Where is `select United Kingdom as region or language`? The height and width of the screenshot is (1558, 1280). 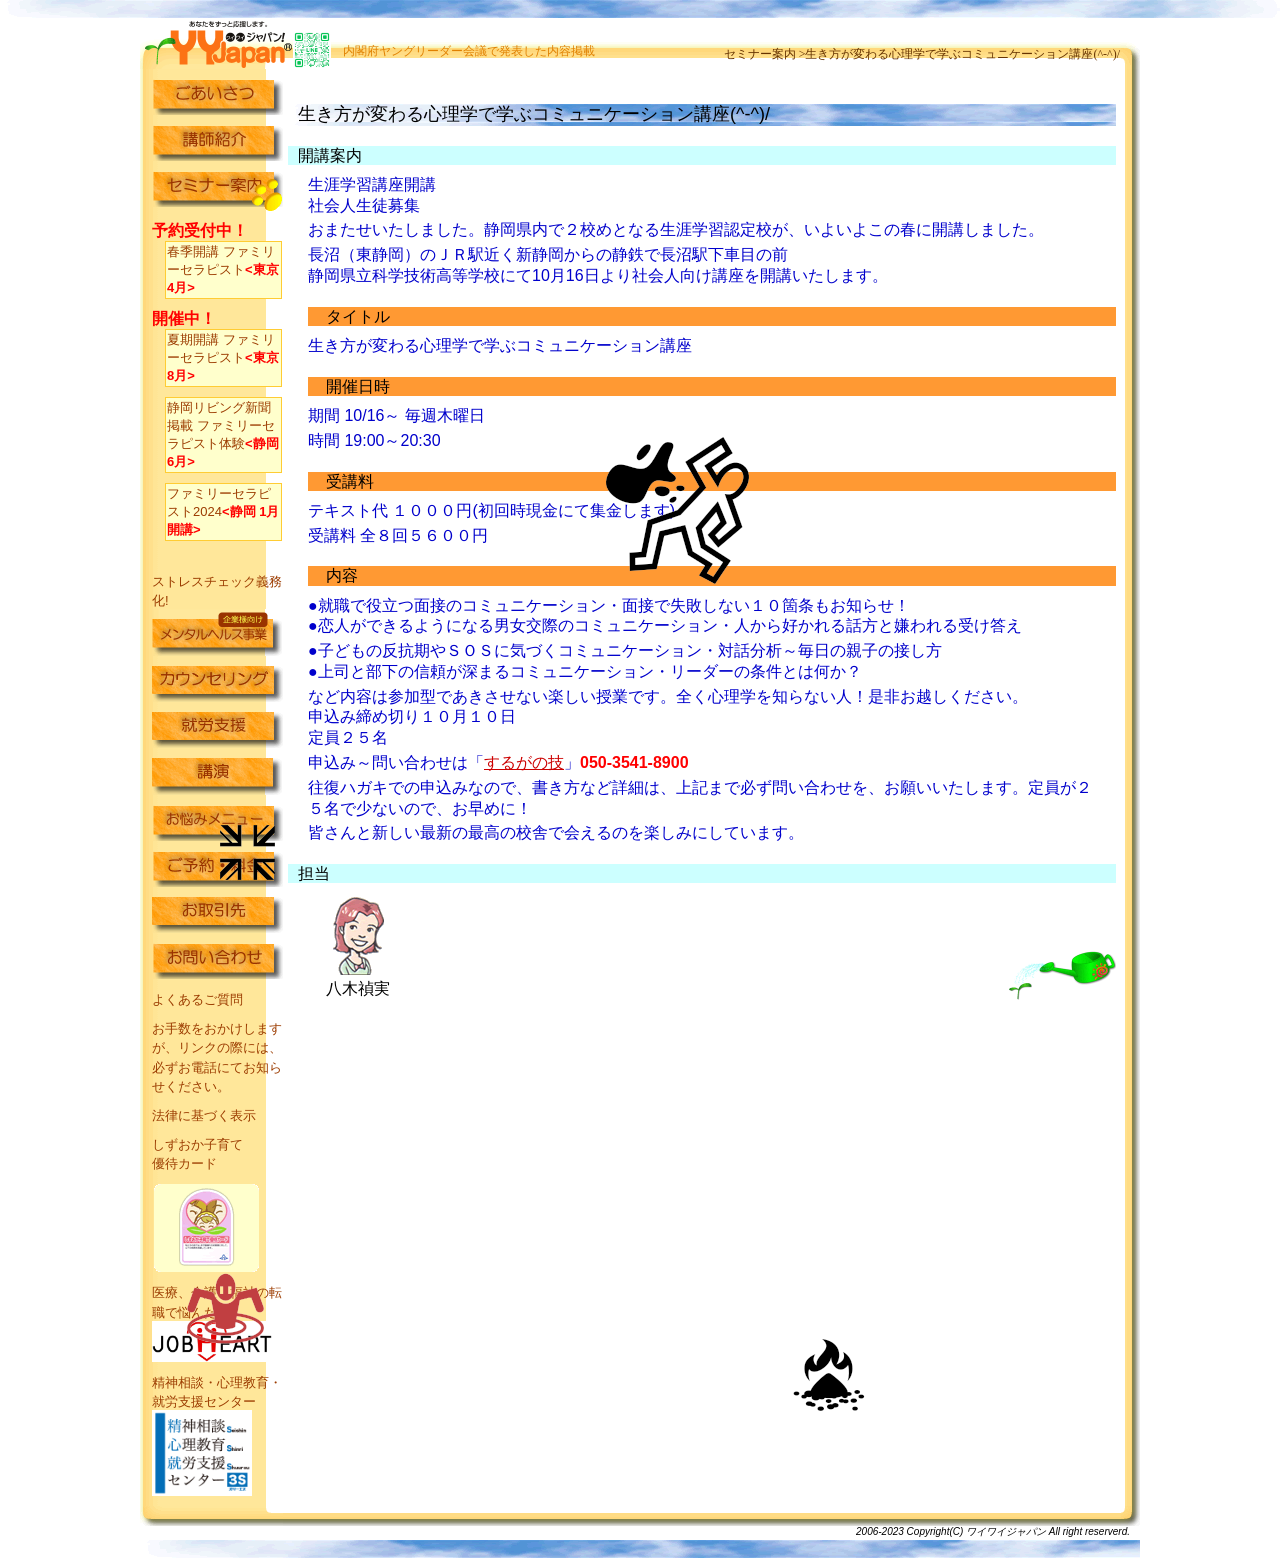
select United Kingdom as region or language is located at coordinates (247, 852).